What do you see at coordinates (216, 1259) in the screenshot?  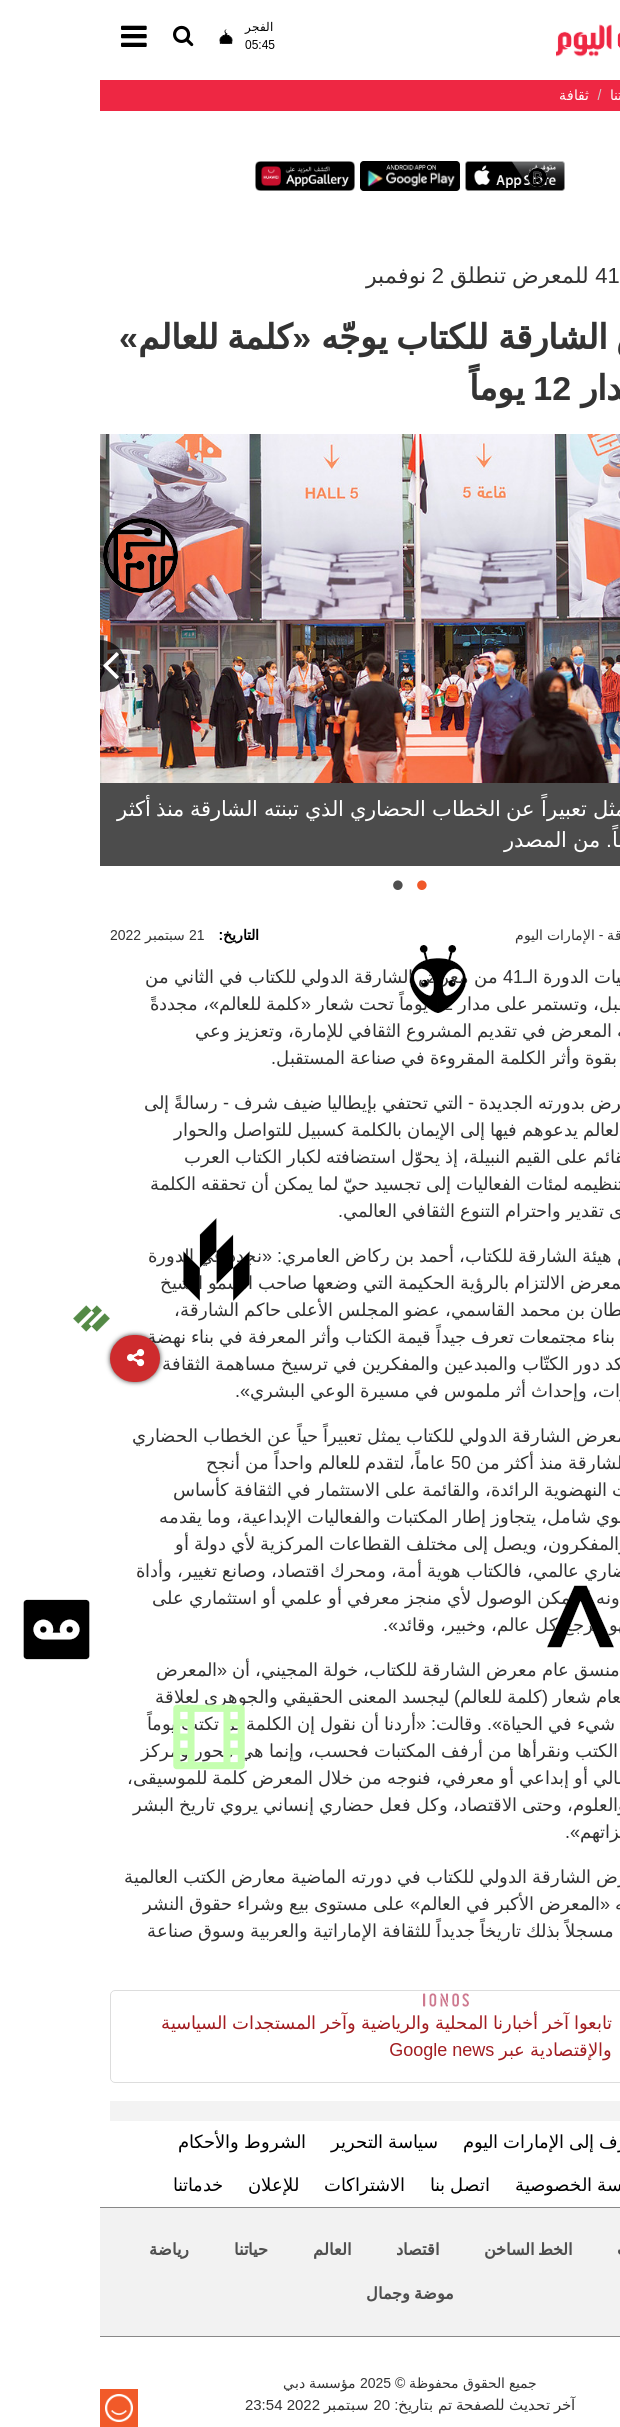 I see `lit web components library logo` at bounding box center [216, 1259].